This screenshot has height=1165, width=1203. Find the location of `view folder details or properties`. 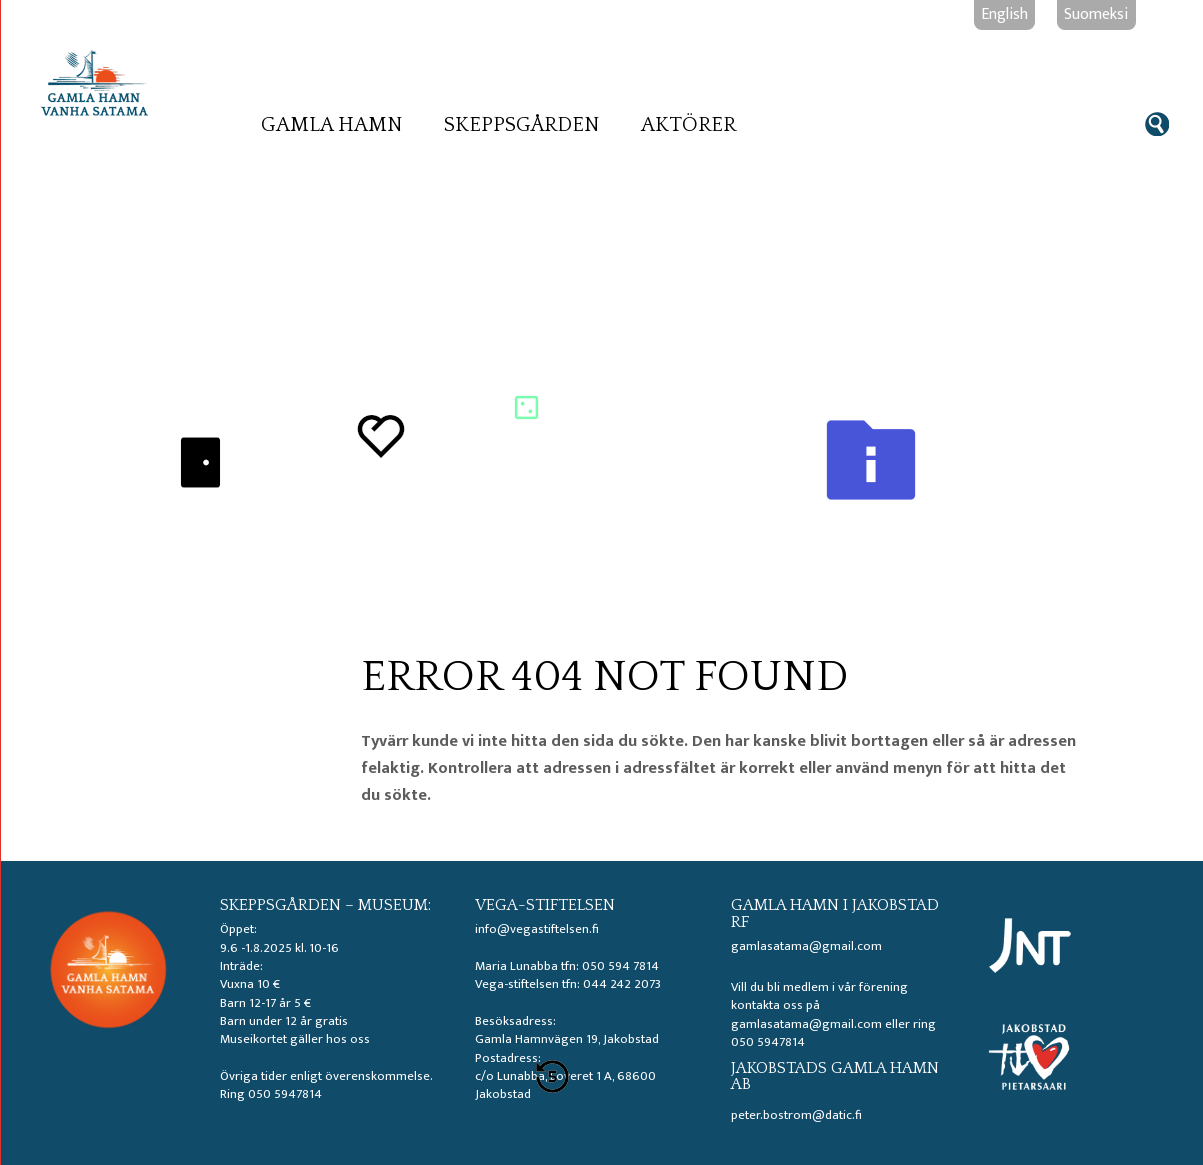

view folder details or properties is located at coordinates (871, 460).